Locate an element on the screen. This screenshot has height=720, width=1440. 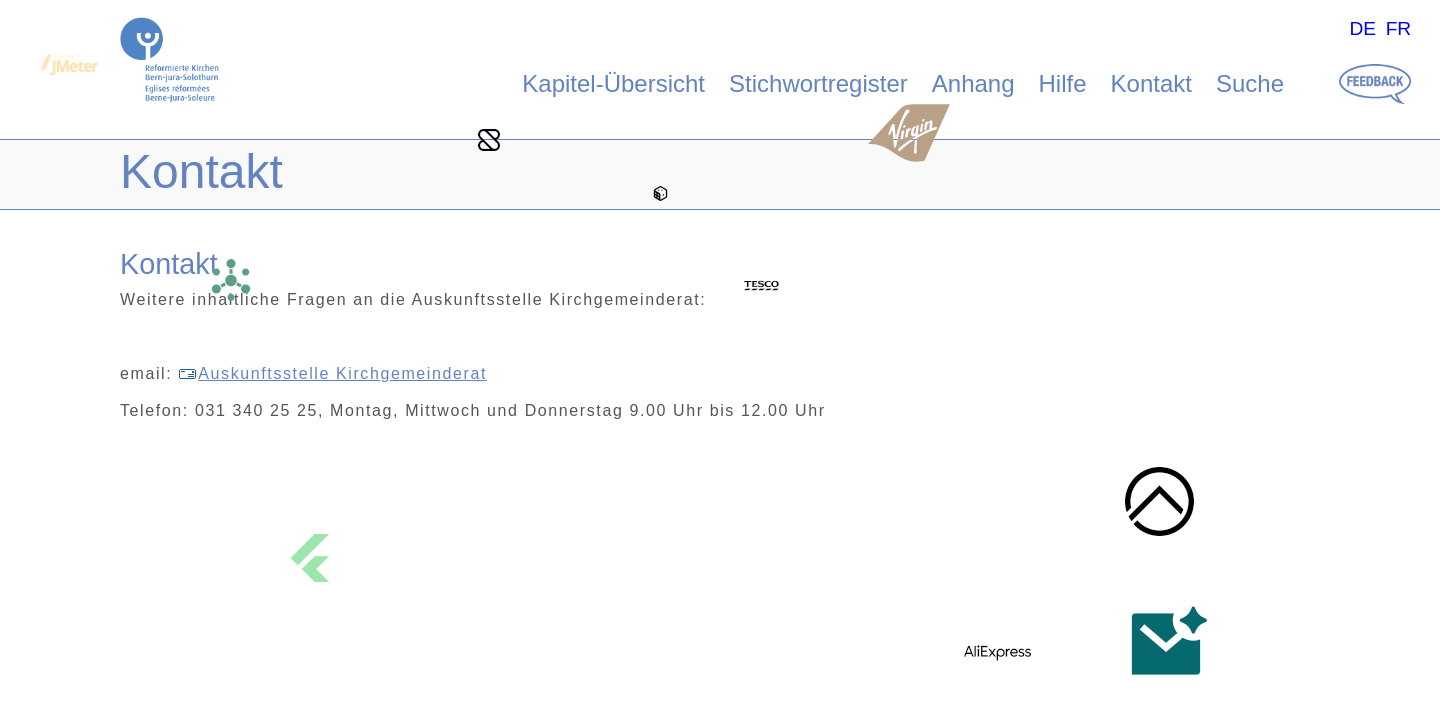
open the Tesco app or website is located at coordinates (761, 285).